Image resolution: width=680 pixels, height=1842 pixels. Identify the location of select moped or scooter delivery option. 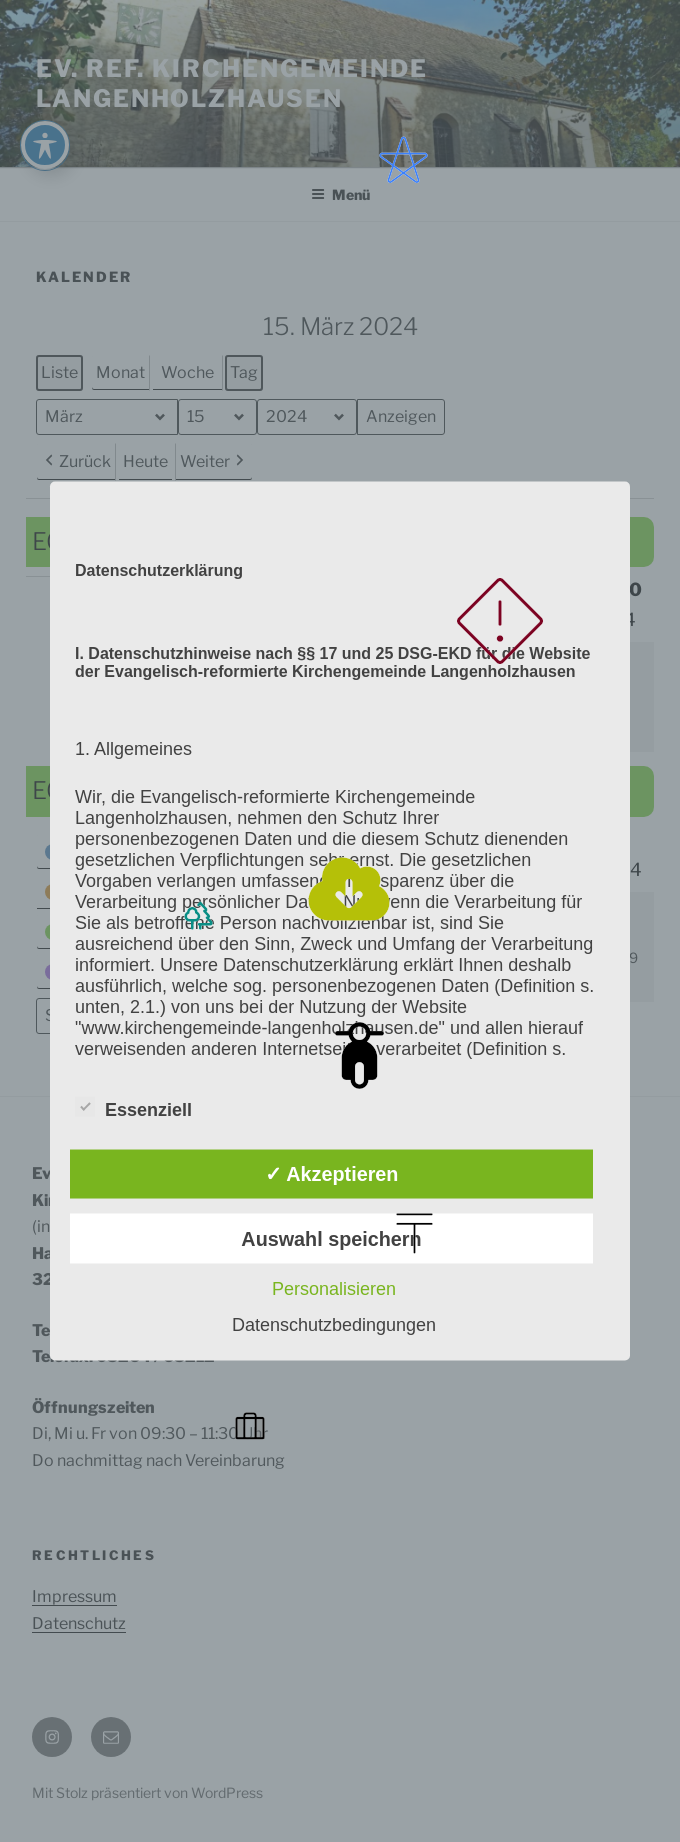
(359, 1055).